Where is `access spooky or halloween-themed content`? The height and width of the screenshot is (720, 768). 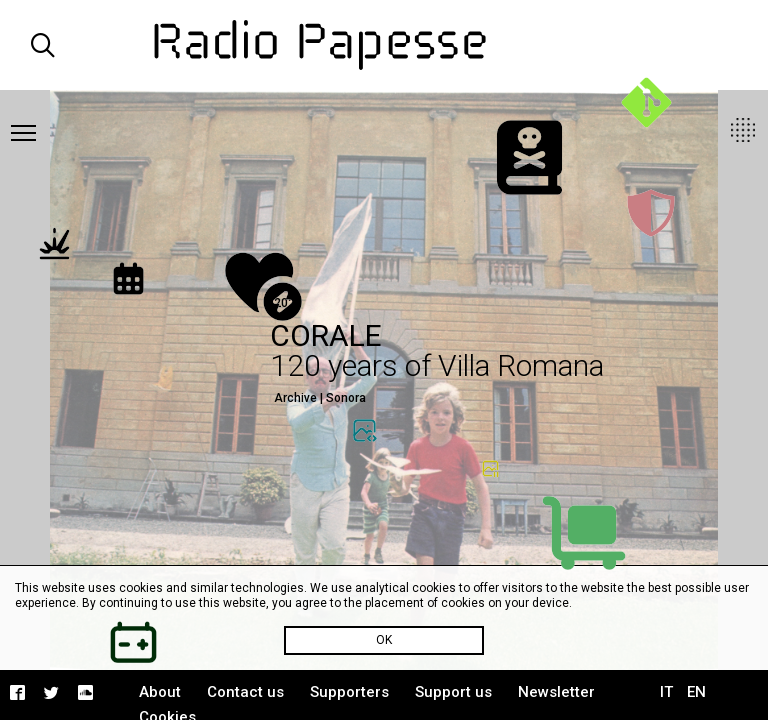 access spooky or halloween-themed content is located at coordinates (529, 157).